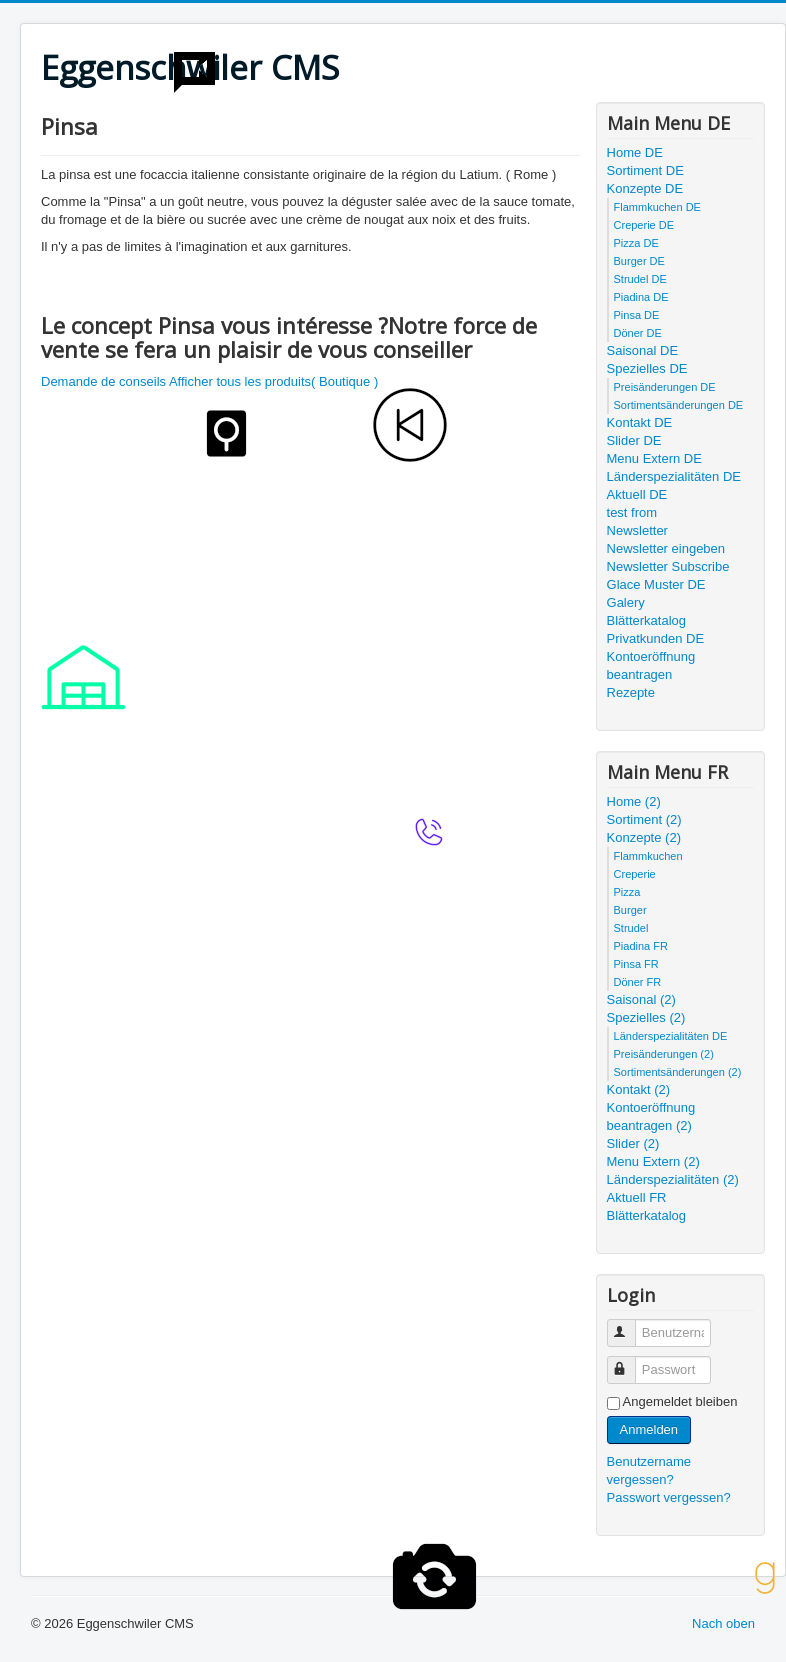 The height and width of the screenshot is (1662, 786). What do you see at coordinates (194, 72) in the screenshot?
I see `start a video call or chat` at bounding box center [194, 72].